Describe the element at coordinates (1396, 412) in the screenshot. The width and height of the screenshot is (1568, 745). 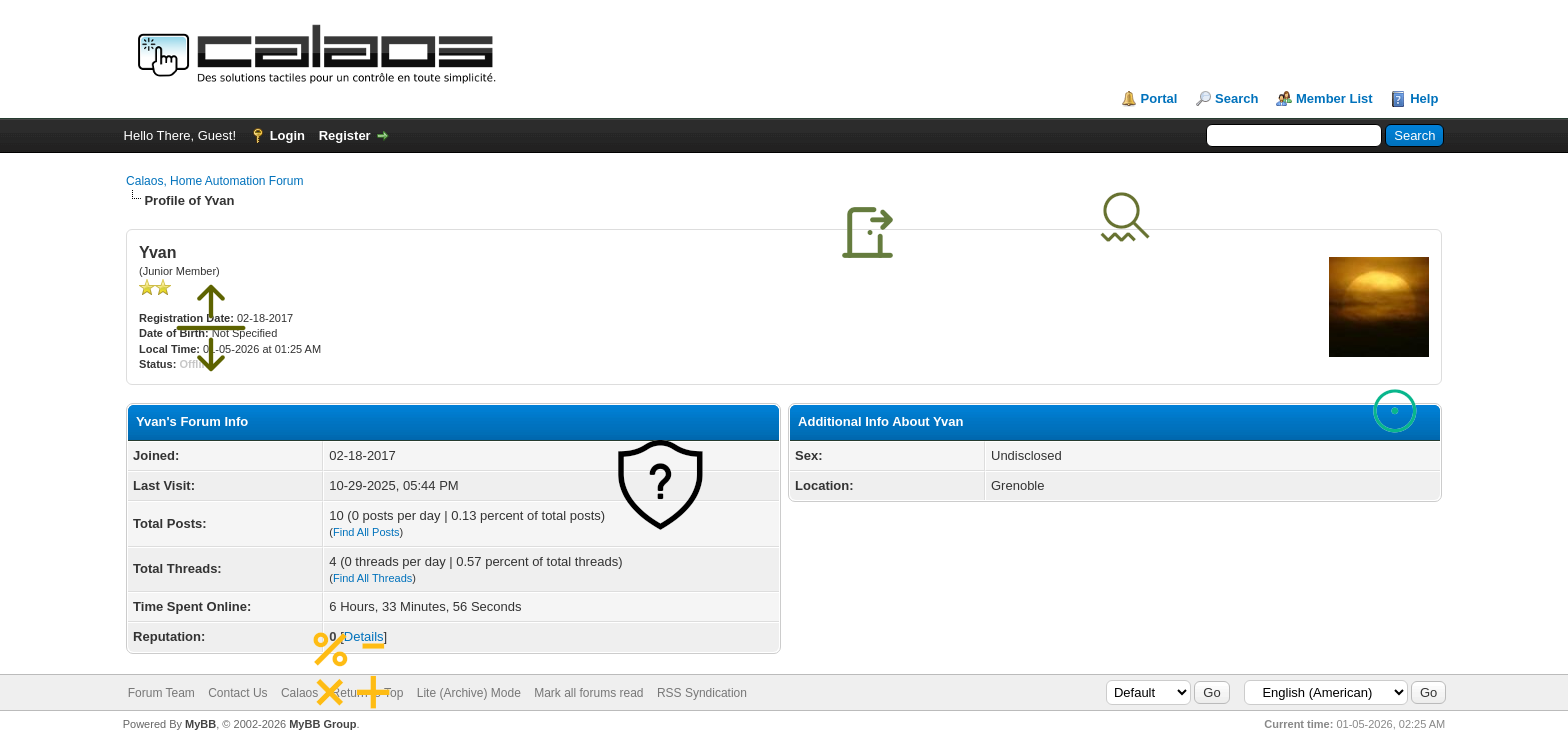
I see `view open issues or bugs` at that location.